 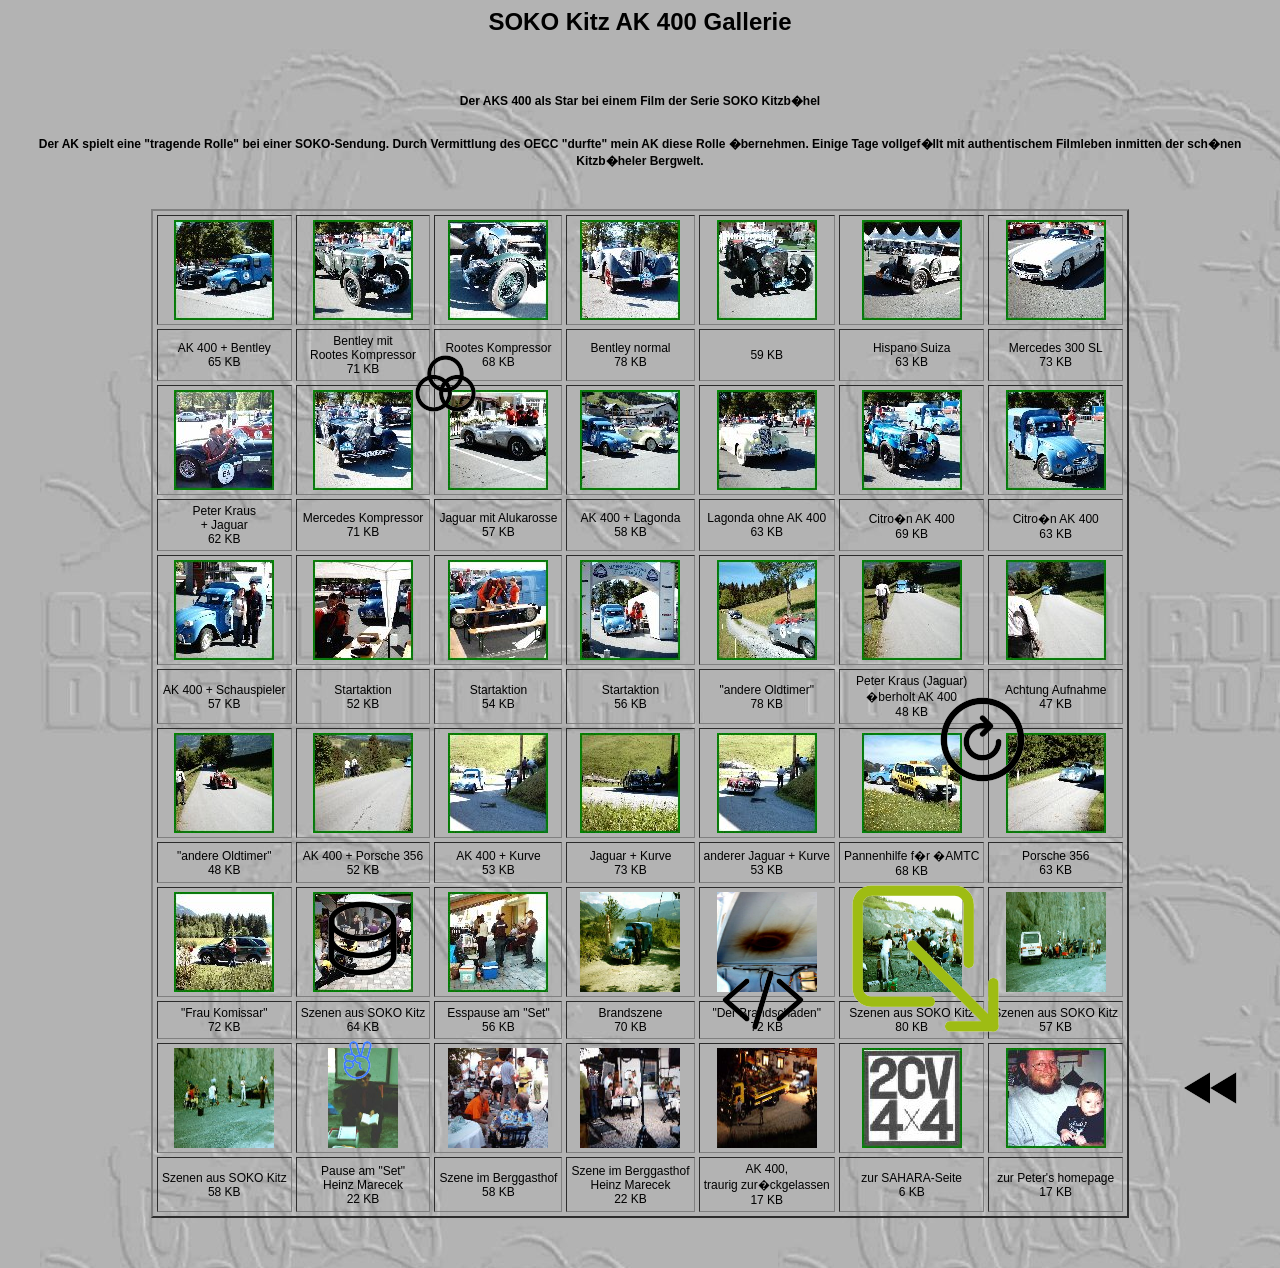 What do you see at coordinates (1210, 1088) in the screenshot?
I see `skip to previous track` at bounding box center [1210, 1088].